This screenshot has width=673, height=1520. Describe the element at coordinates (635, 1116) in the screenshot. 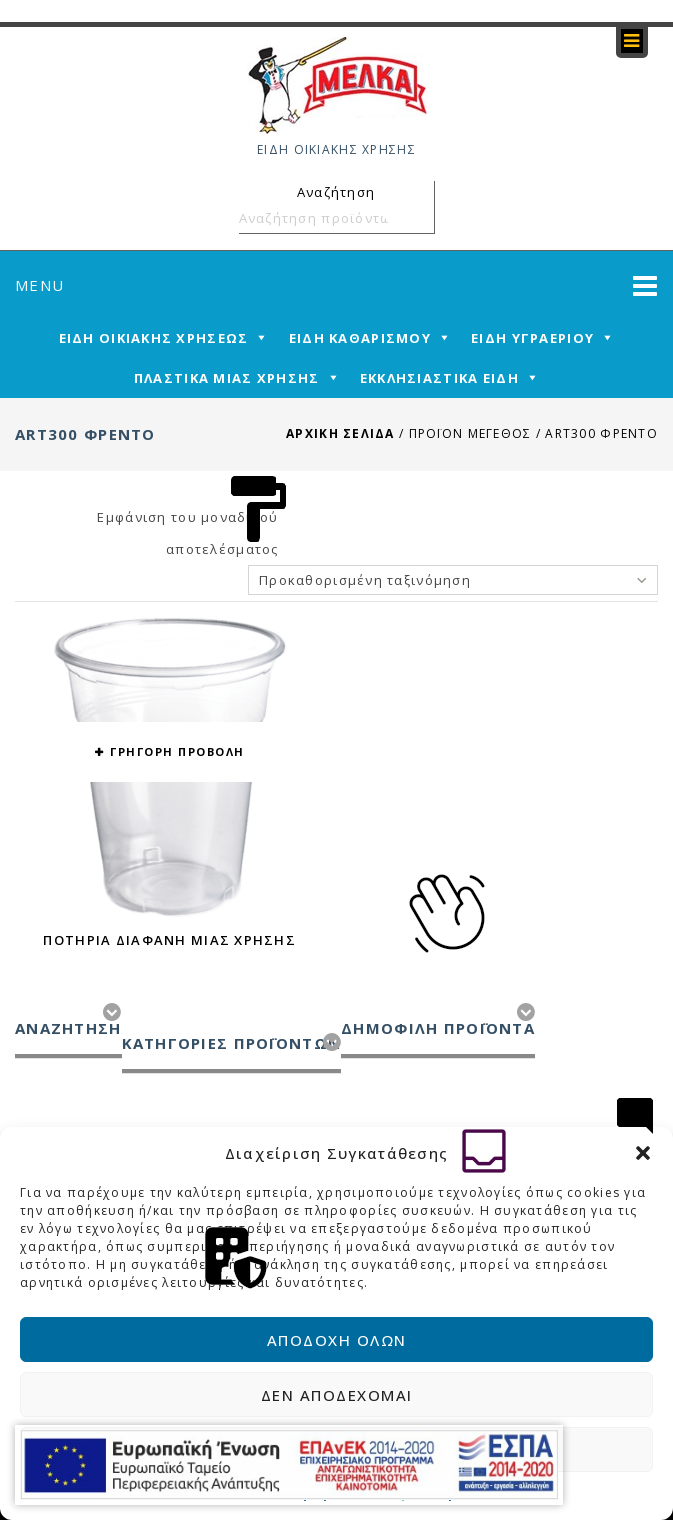

I see `open comments section` at that location.